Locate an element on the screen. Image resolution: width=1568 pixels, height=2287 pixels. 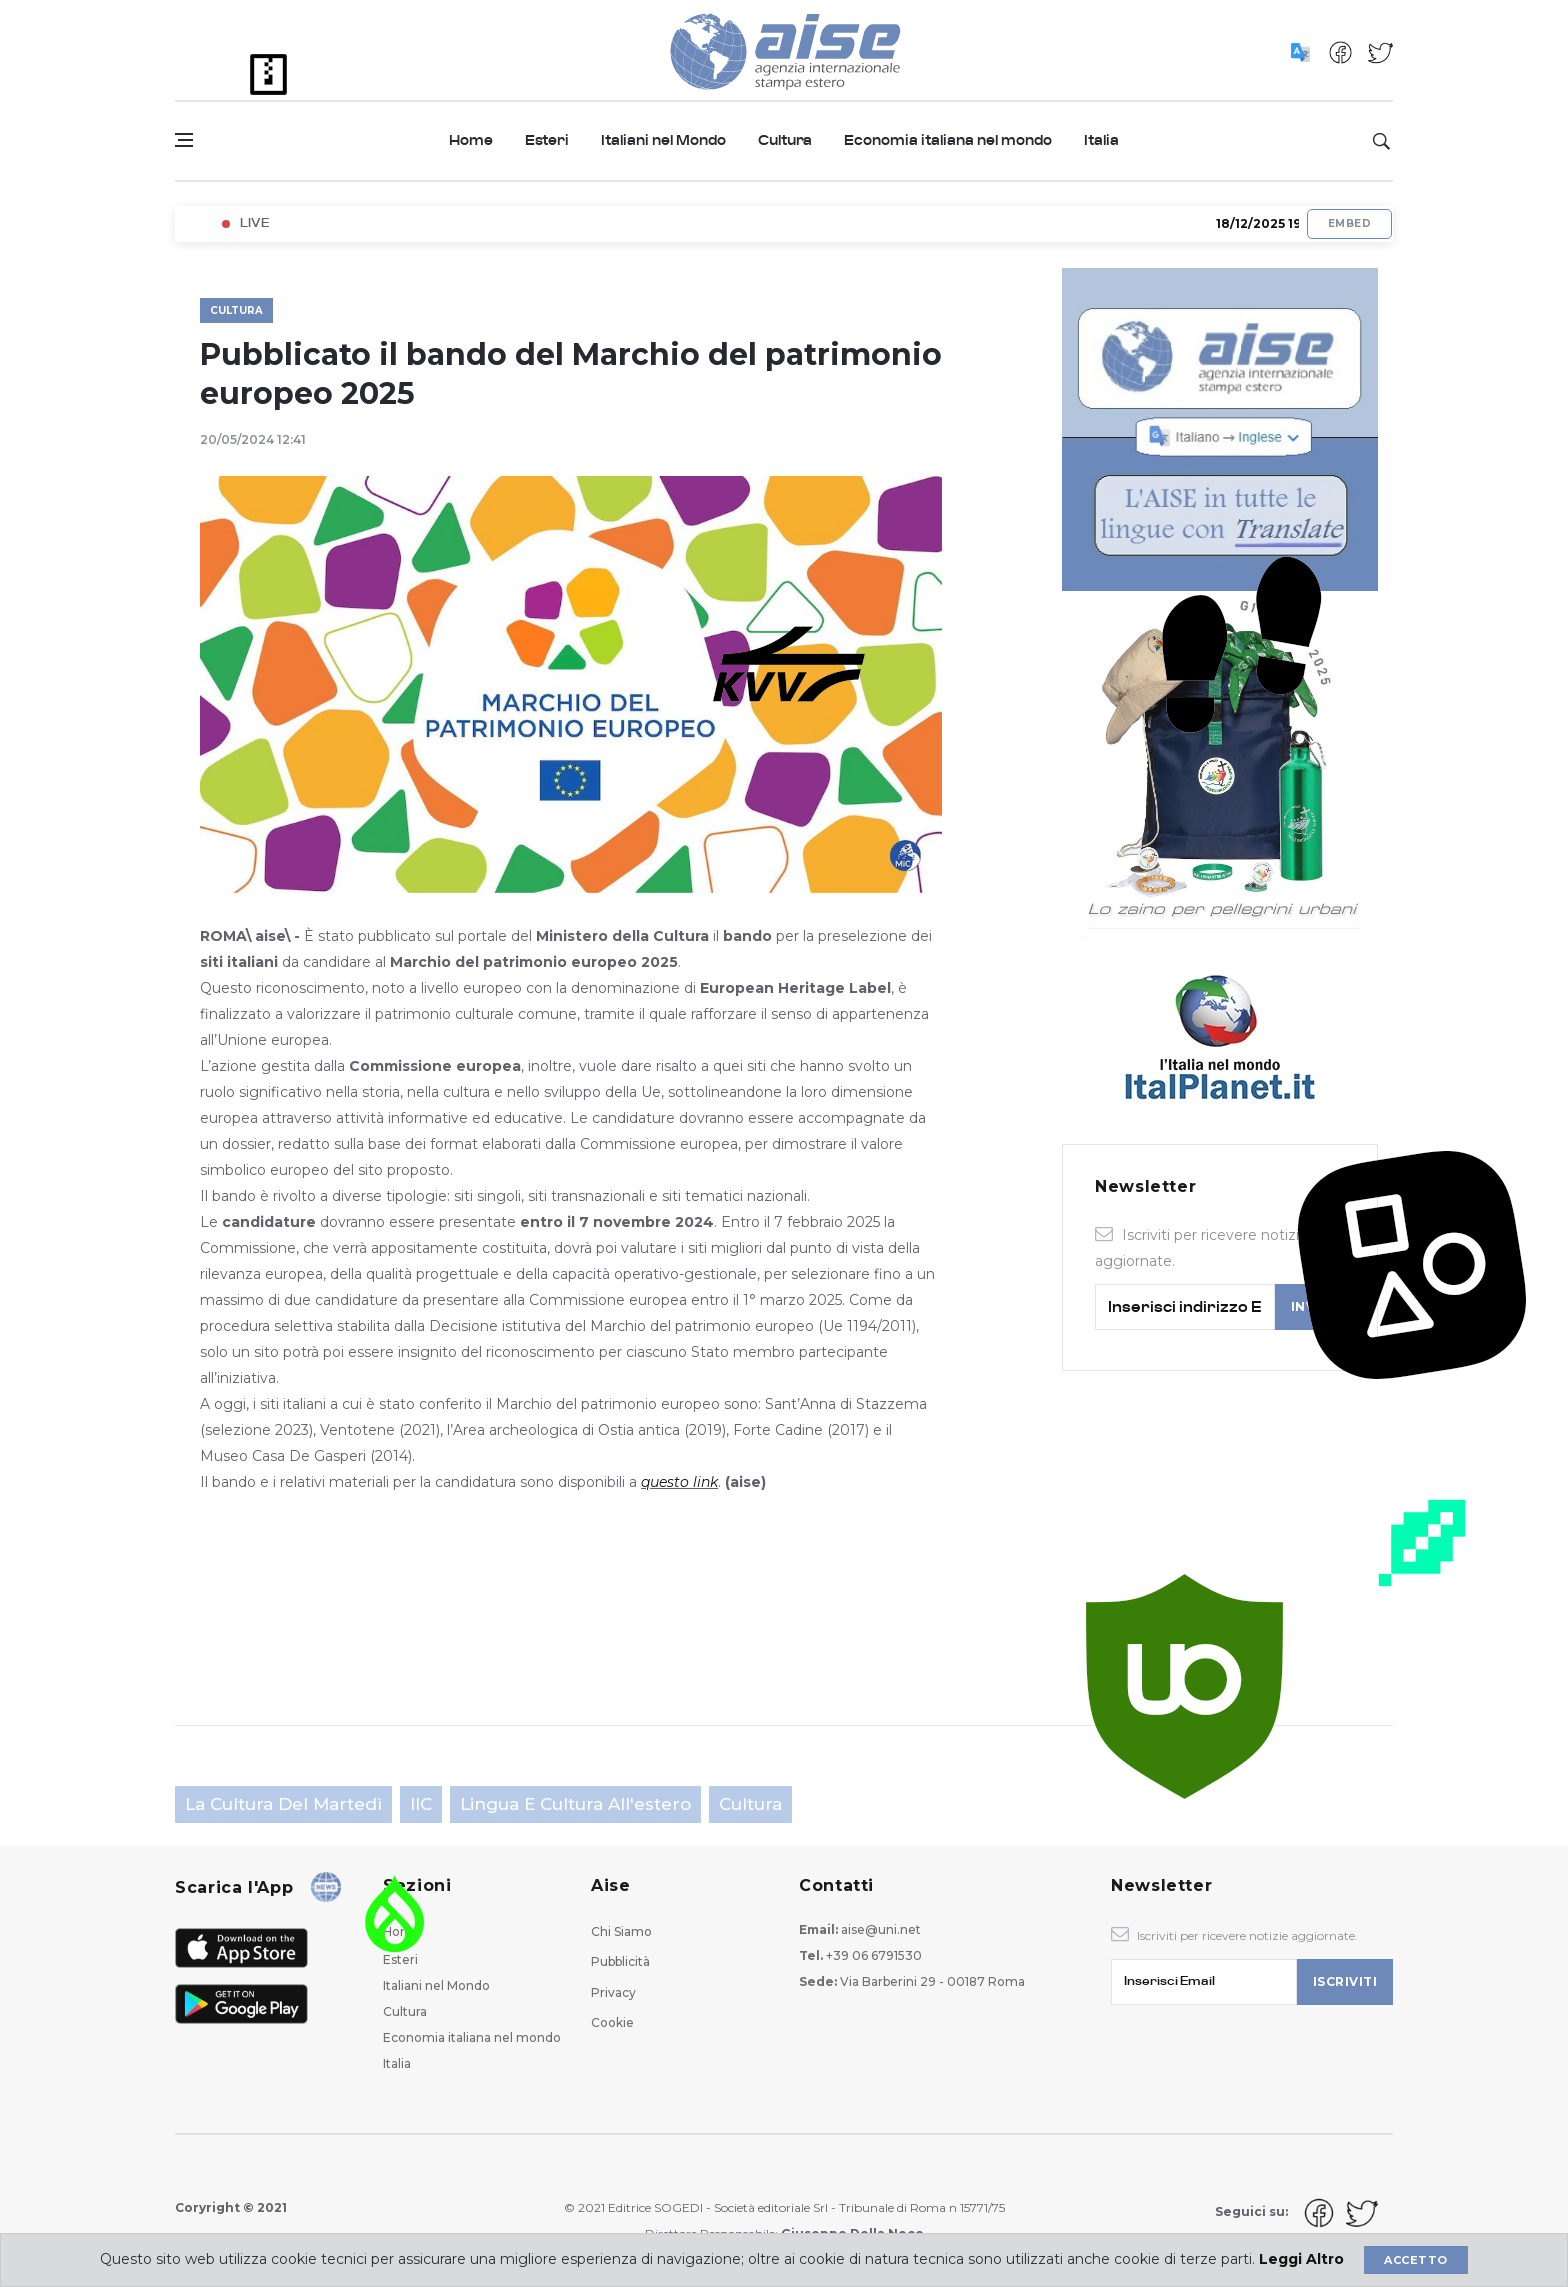
uBlock Origin browser extension logo is located at coordinates (1184, 1686).